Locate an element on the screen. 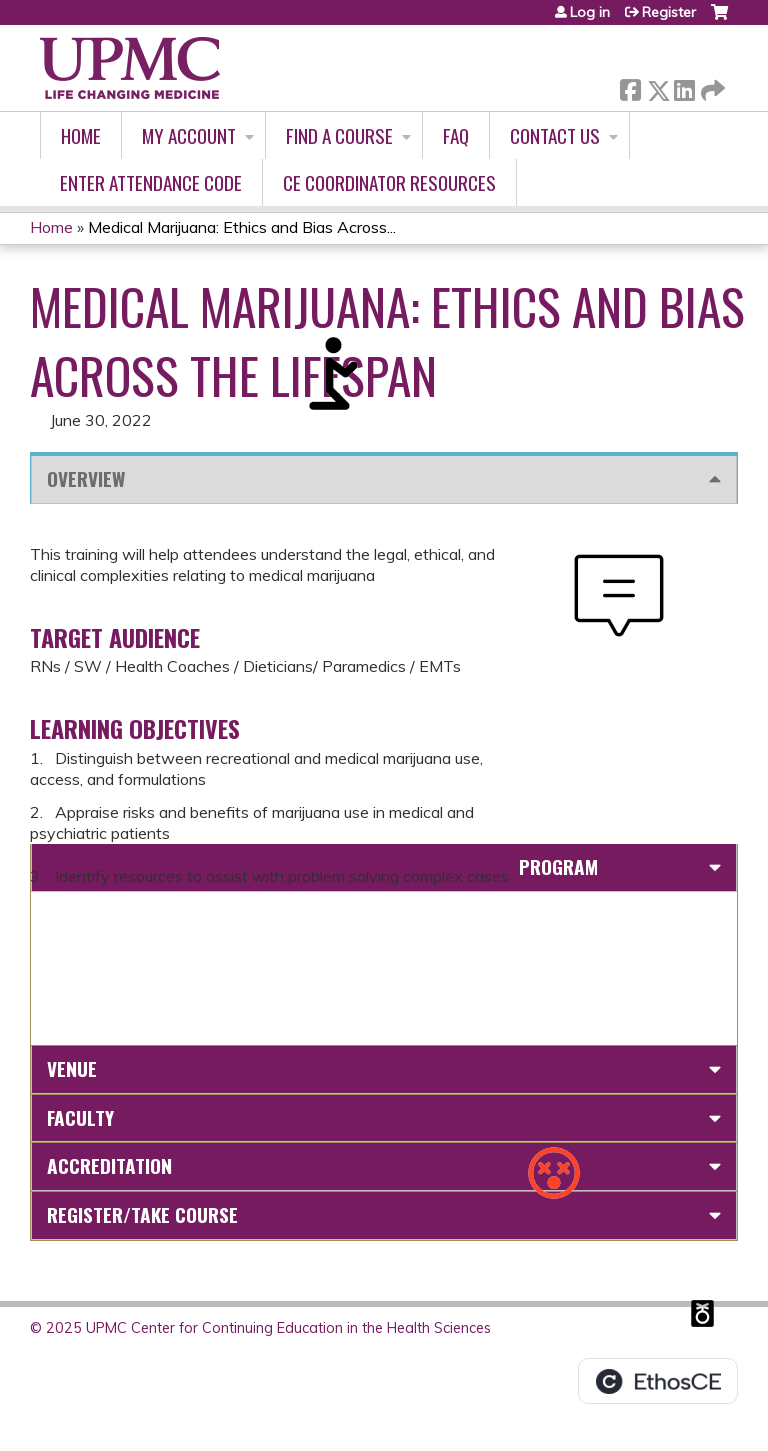 This screenshot has width=768, height=1451. access prayer or meditation features is located at coordinates (333, 373).